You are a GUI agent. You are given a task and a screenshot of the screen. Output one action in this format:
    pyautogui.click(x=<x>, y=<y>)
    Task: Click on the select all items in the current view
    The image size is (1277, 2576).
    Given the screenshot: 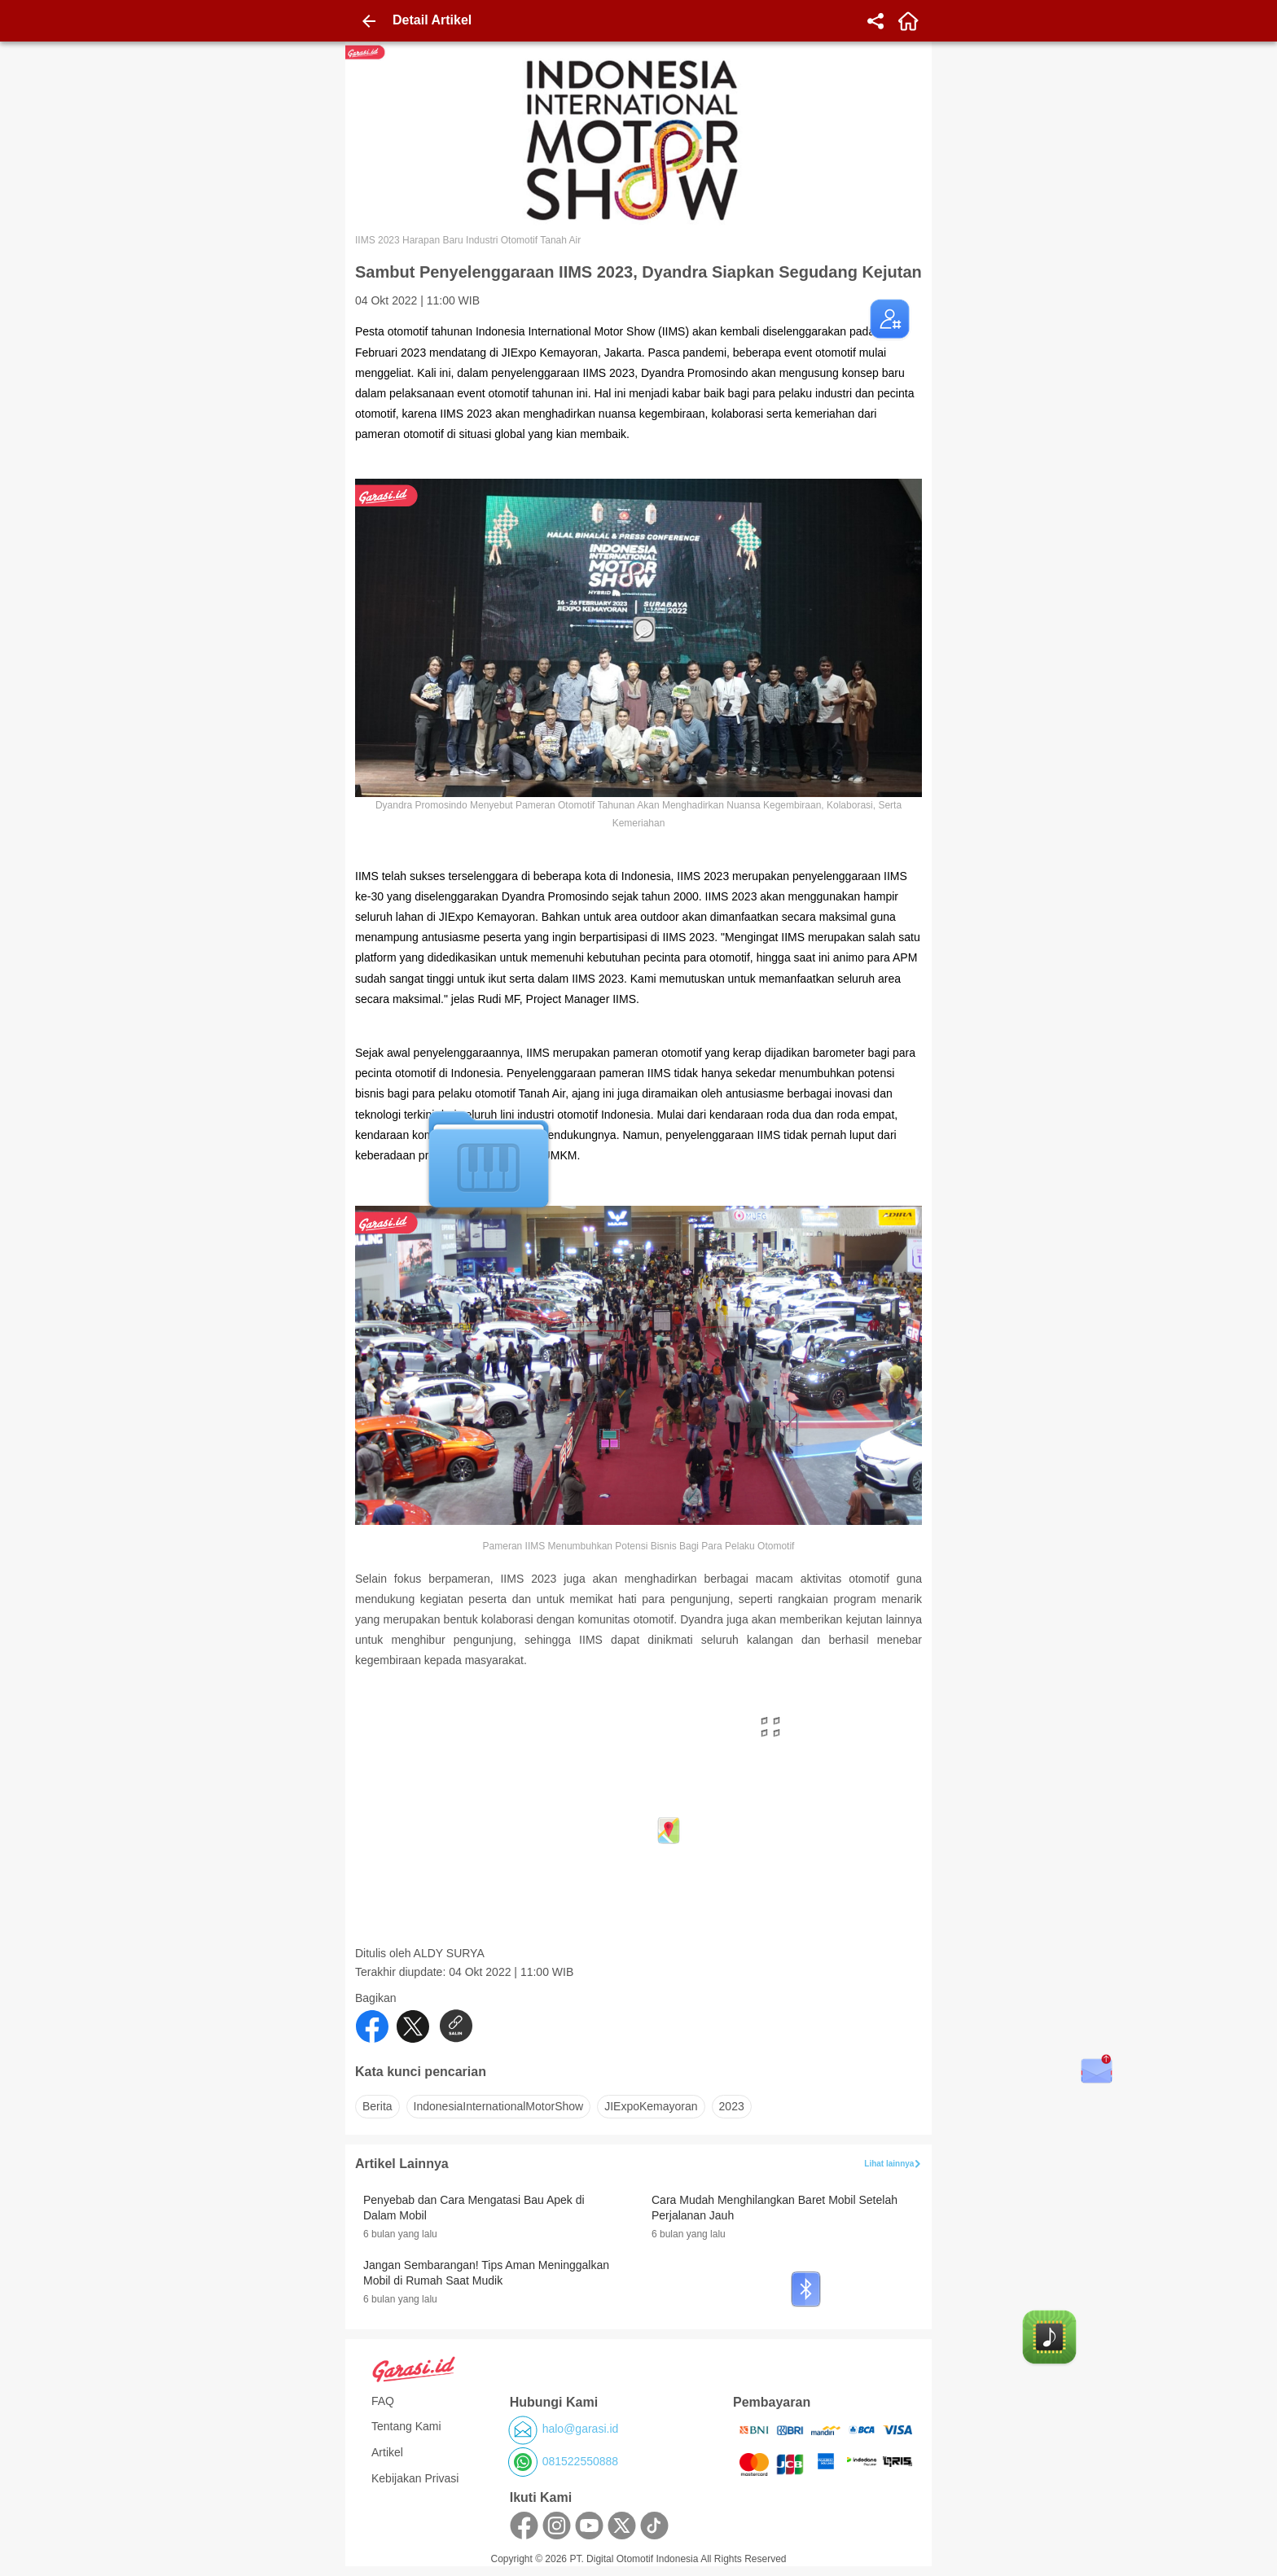 What is the action you would take?
    pyautogui.click(x=609, y=1439)
    